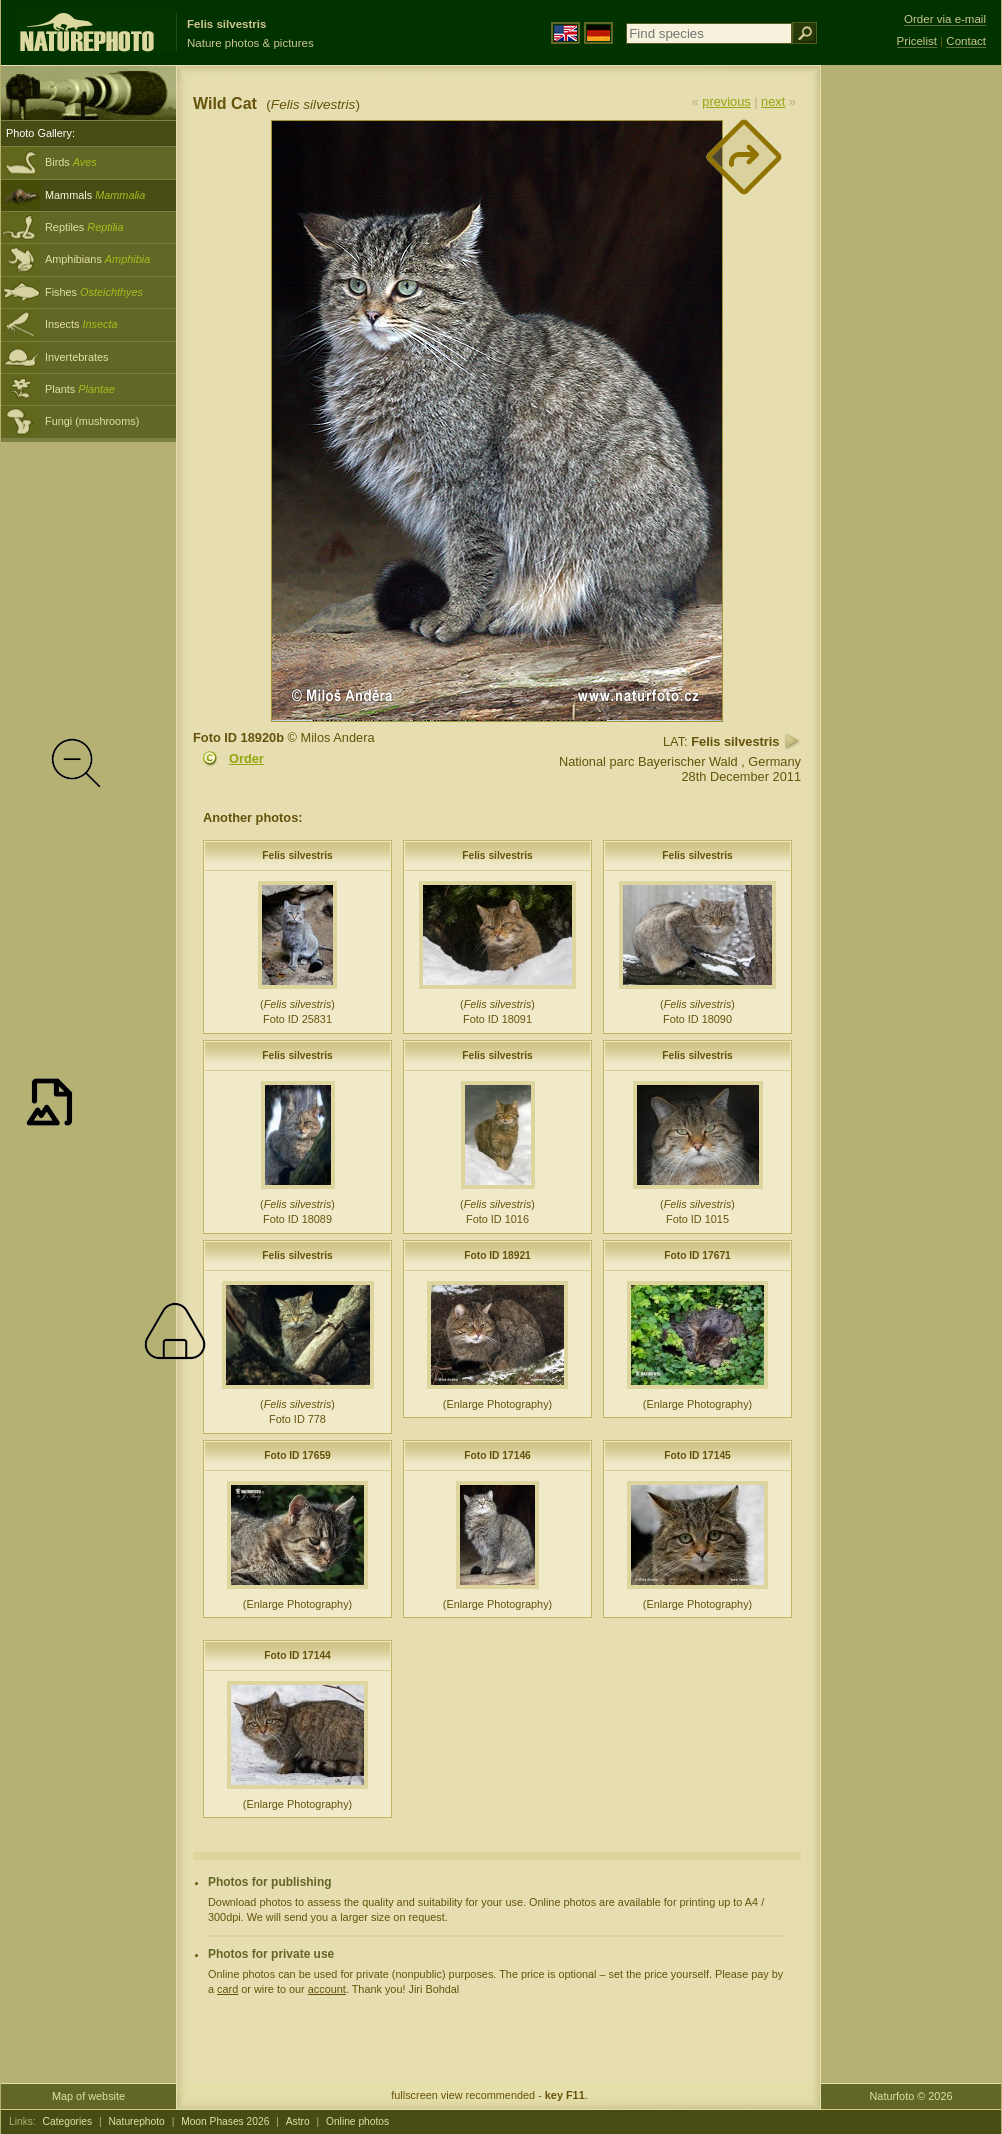 The image size is (1002, 2134). I want to click on view image file, so click(52, 1102).